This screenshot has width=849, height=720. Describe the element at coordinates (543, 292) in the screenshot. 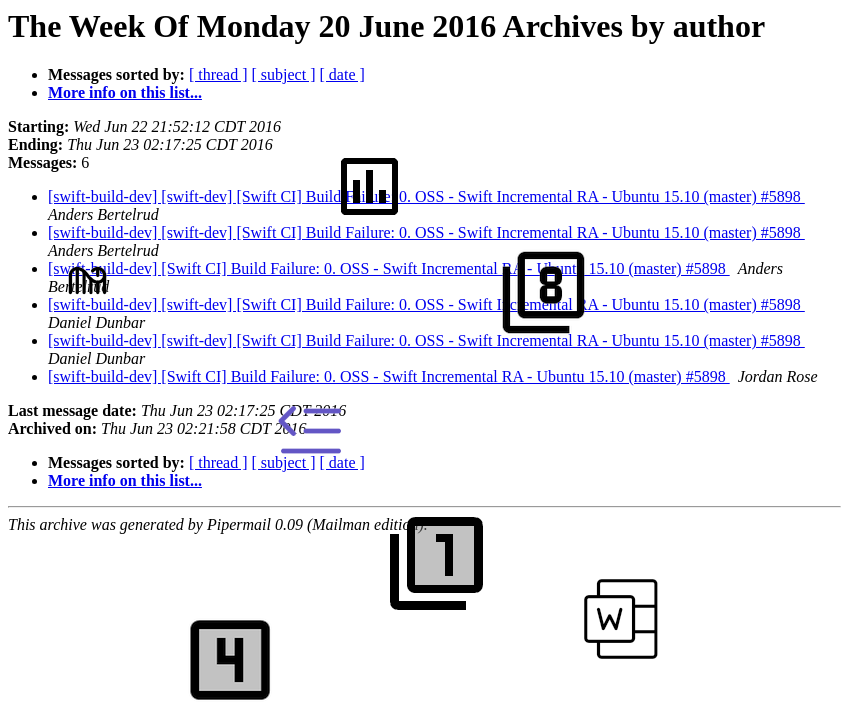

I see `indicates 8 images in a stack or gallery` at that location.